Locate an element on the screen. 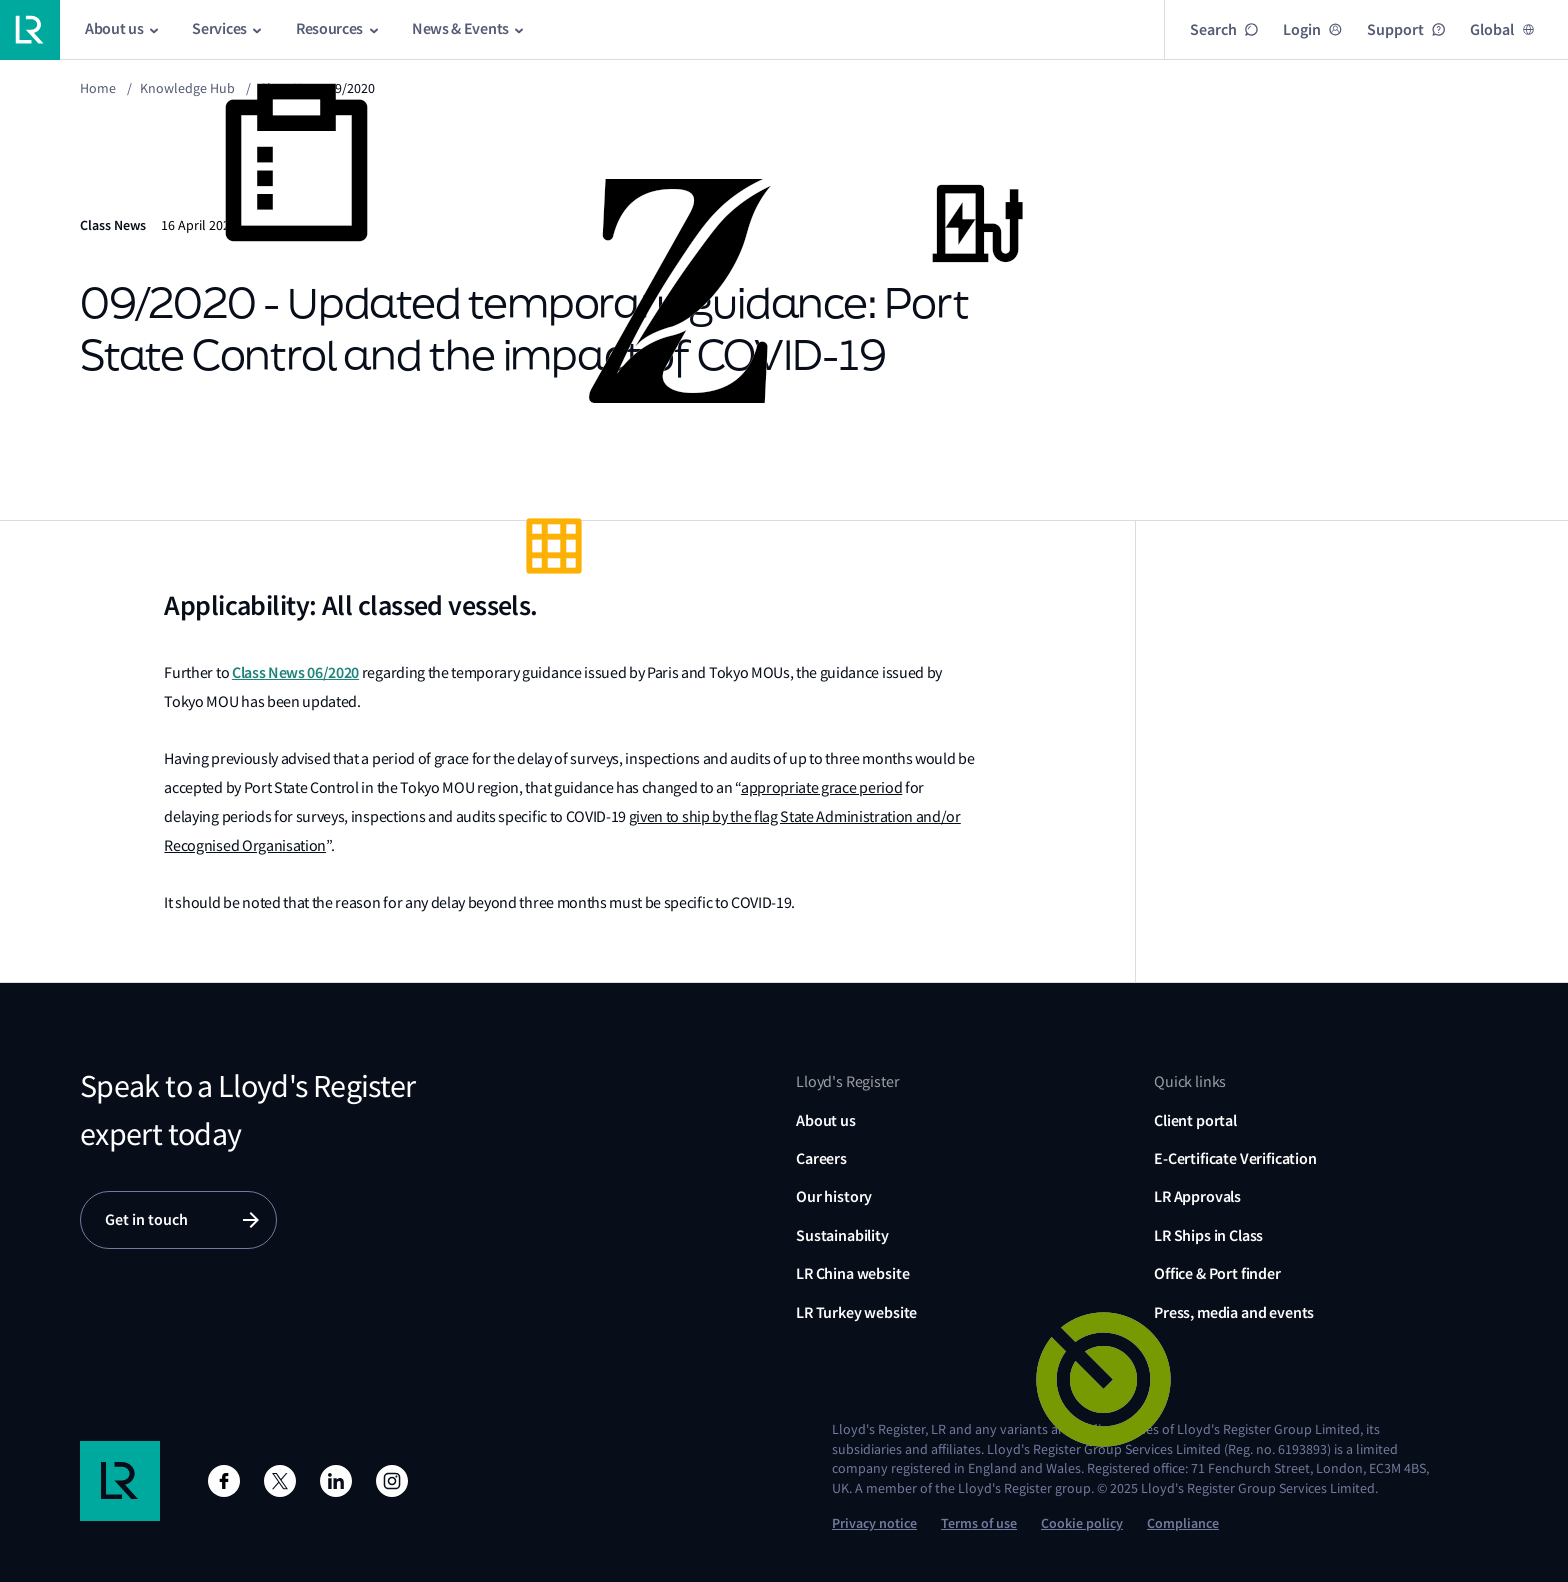 The height and width of the screenshot is (1582, 1568). switch to grid view layout is located at coordinates (554, 546).